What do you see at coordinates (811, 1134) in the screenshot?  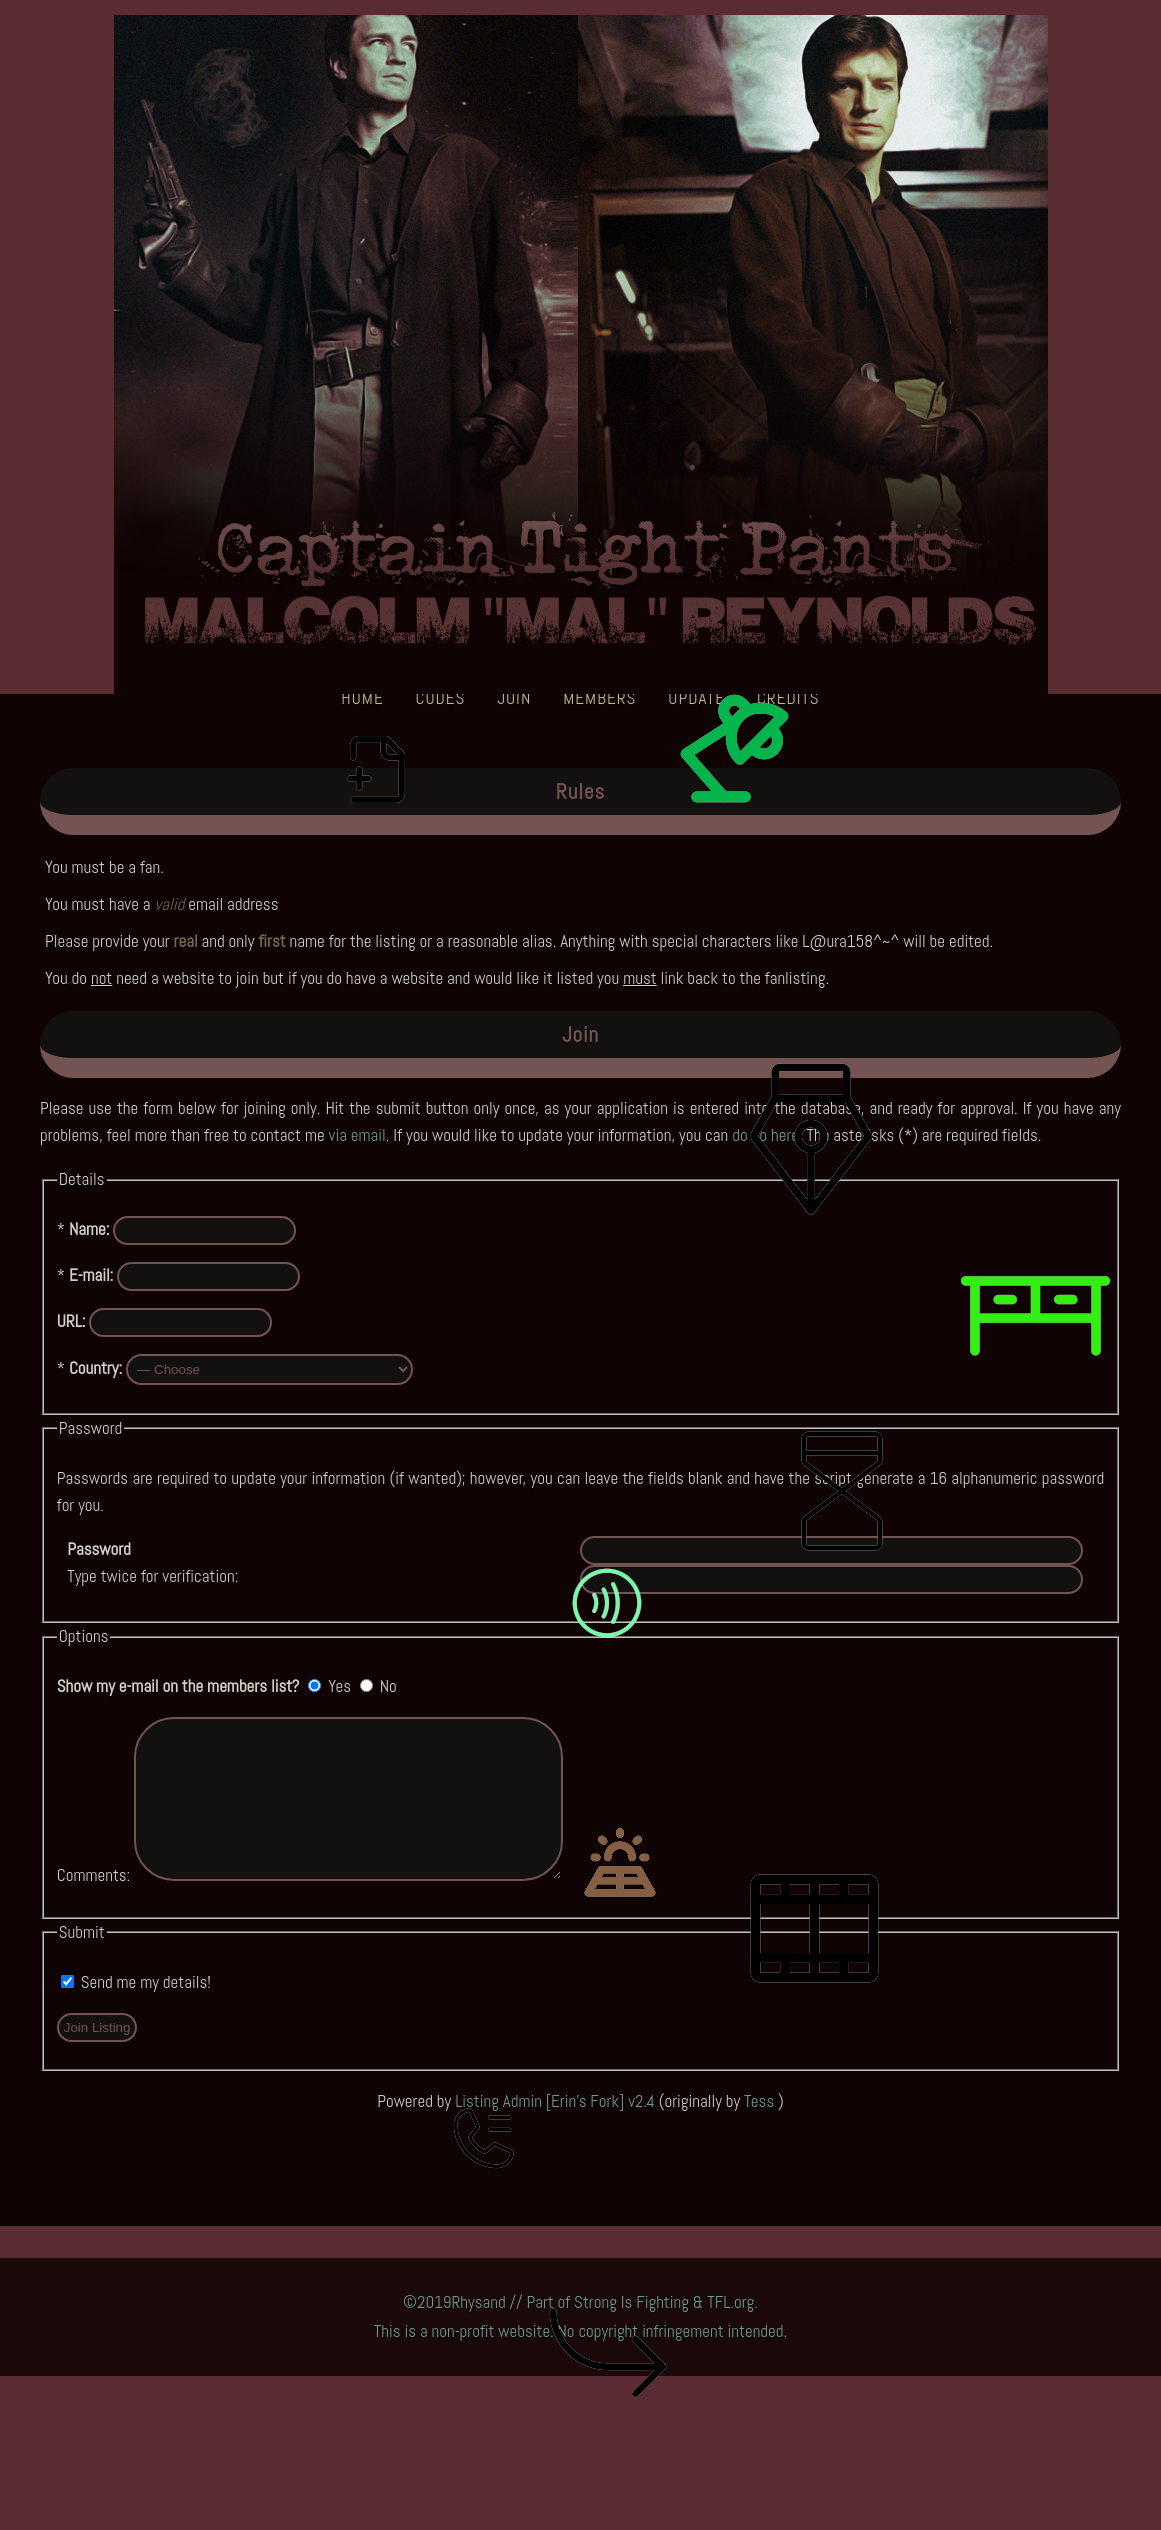 I see `access drawing or illustration tools` at bounding box center [811, 1134].